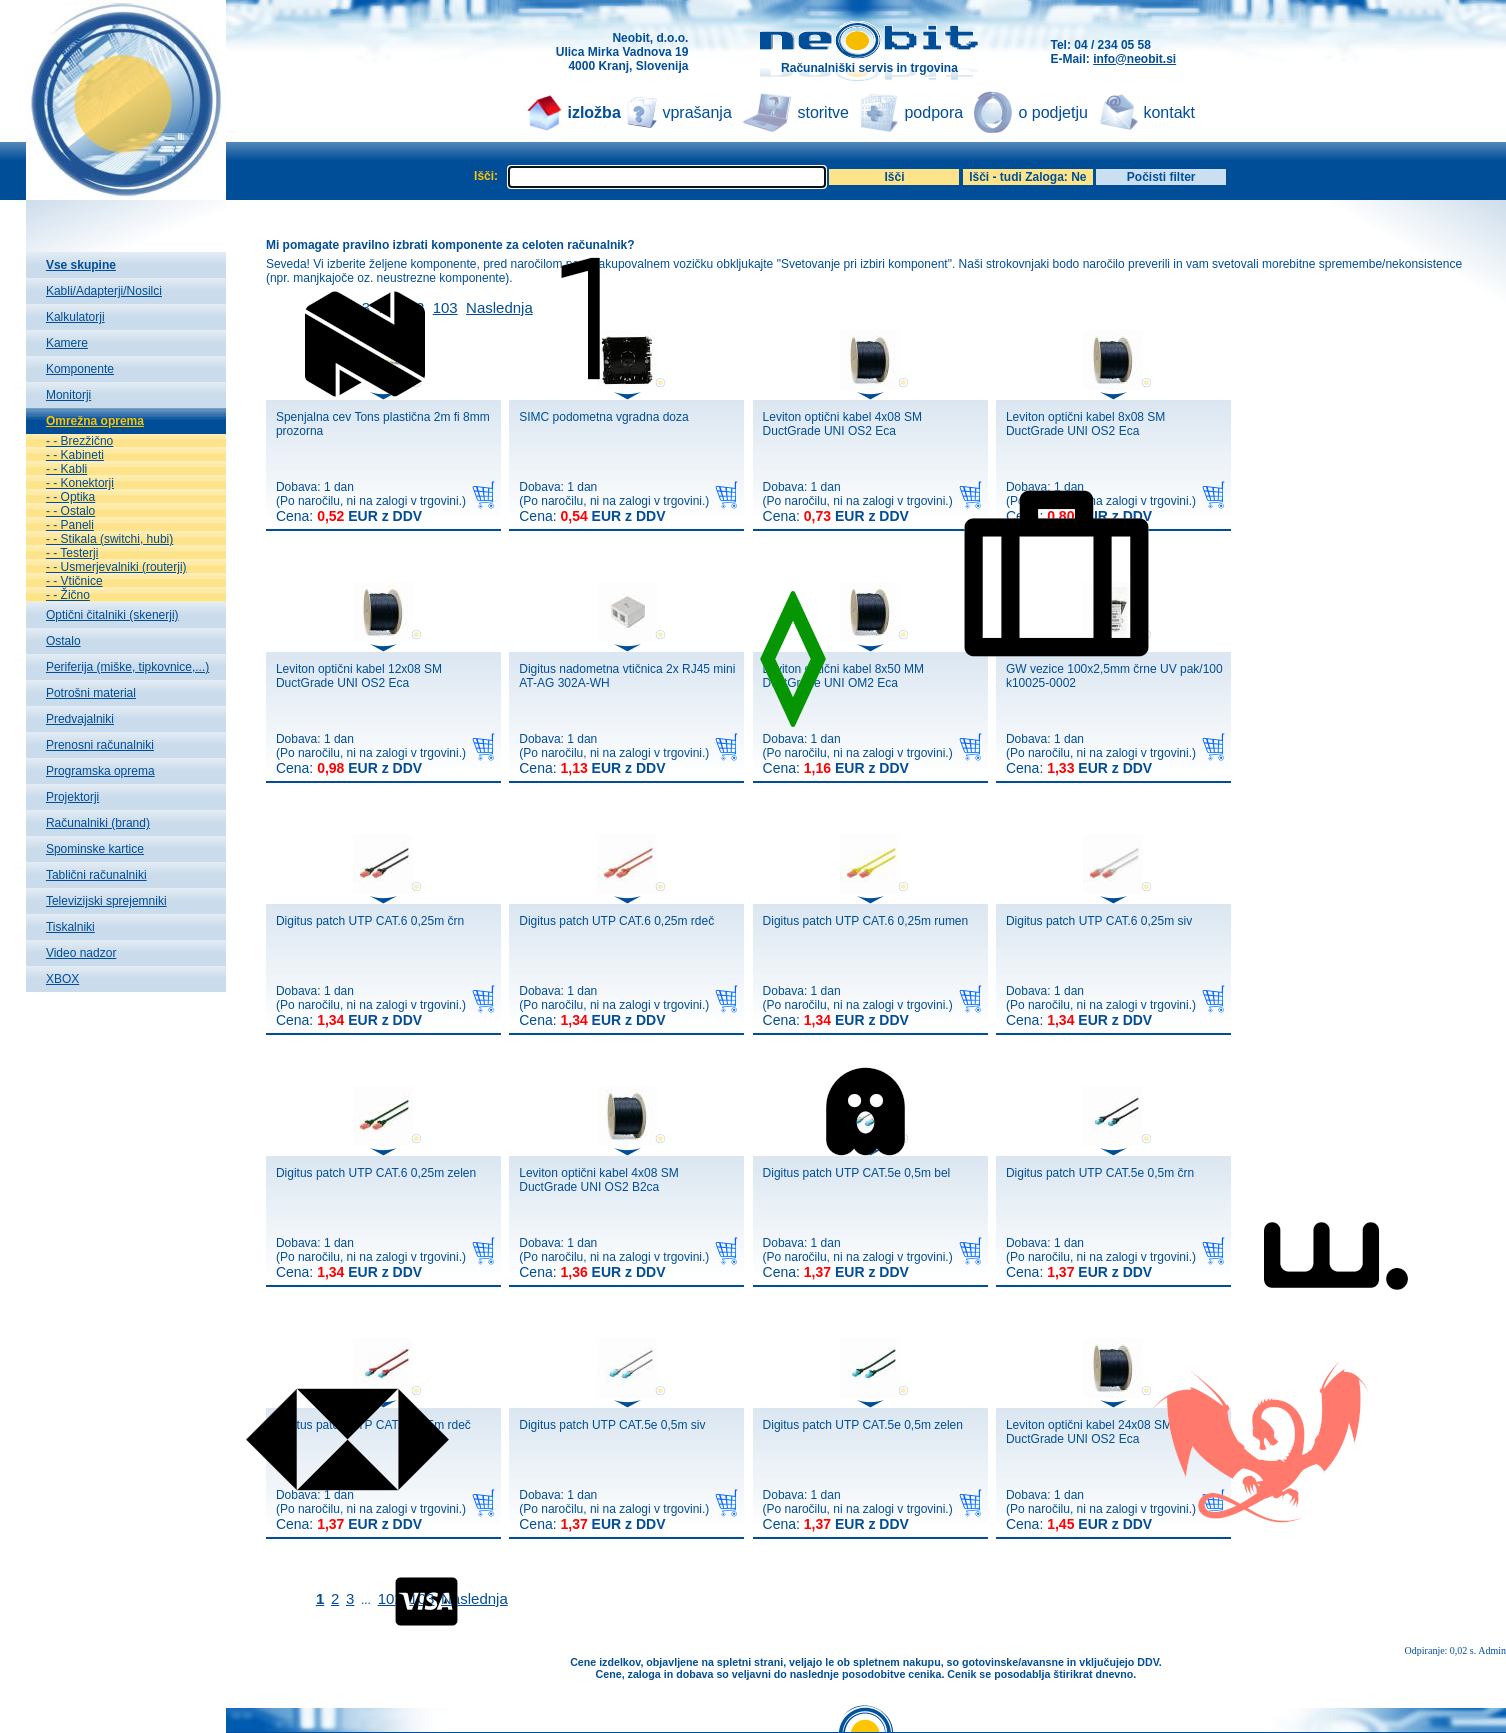  What do you see at coordinates (588, 320) in the screenshot?
I see `indicates first item or top priority` at bounding box center [588, 320].